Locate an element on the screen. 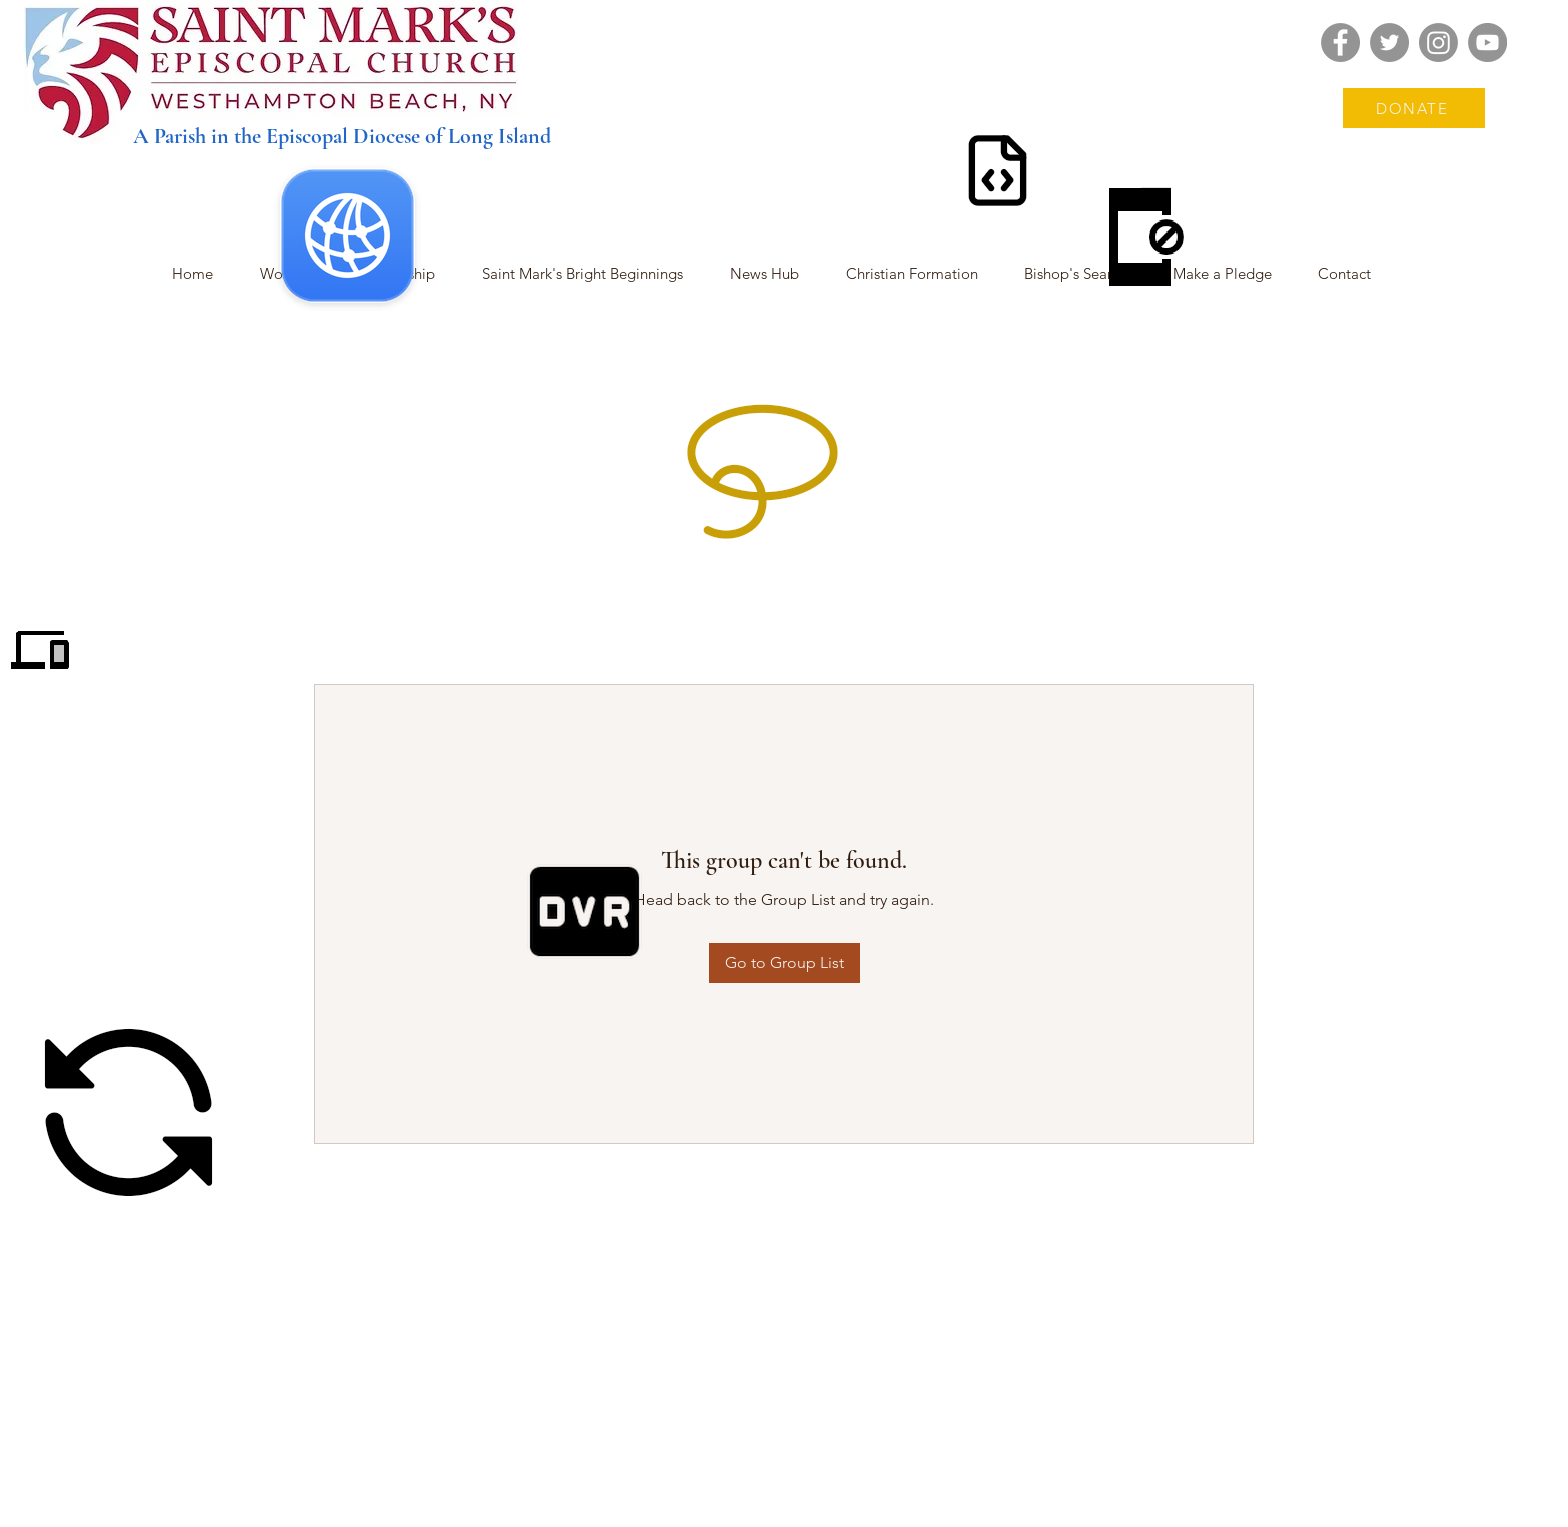 Image resolution: width=1568 pixels, height=1527 pixels. view connected devices is located at coordinates (40, 650).